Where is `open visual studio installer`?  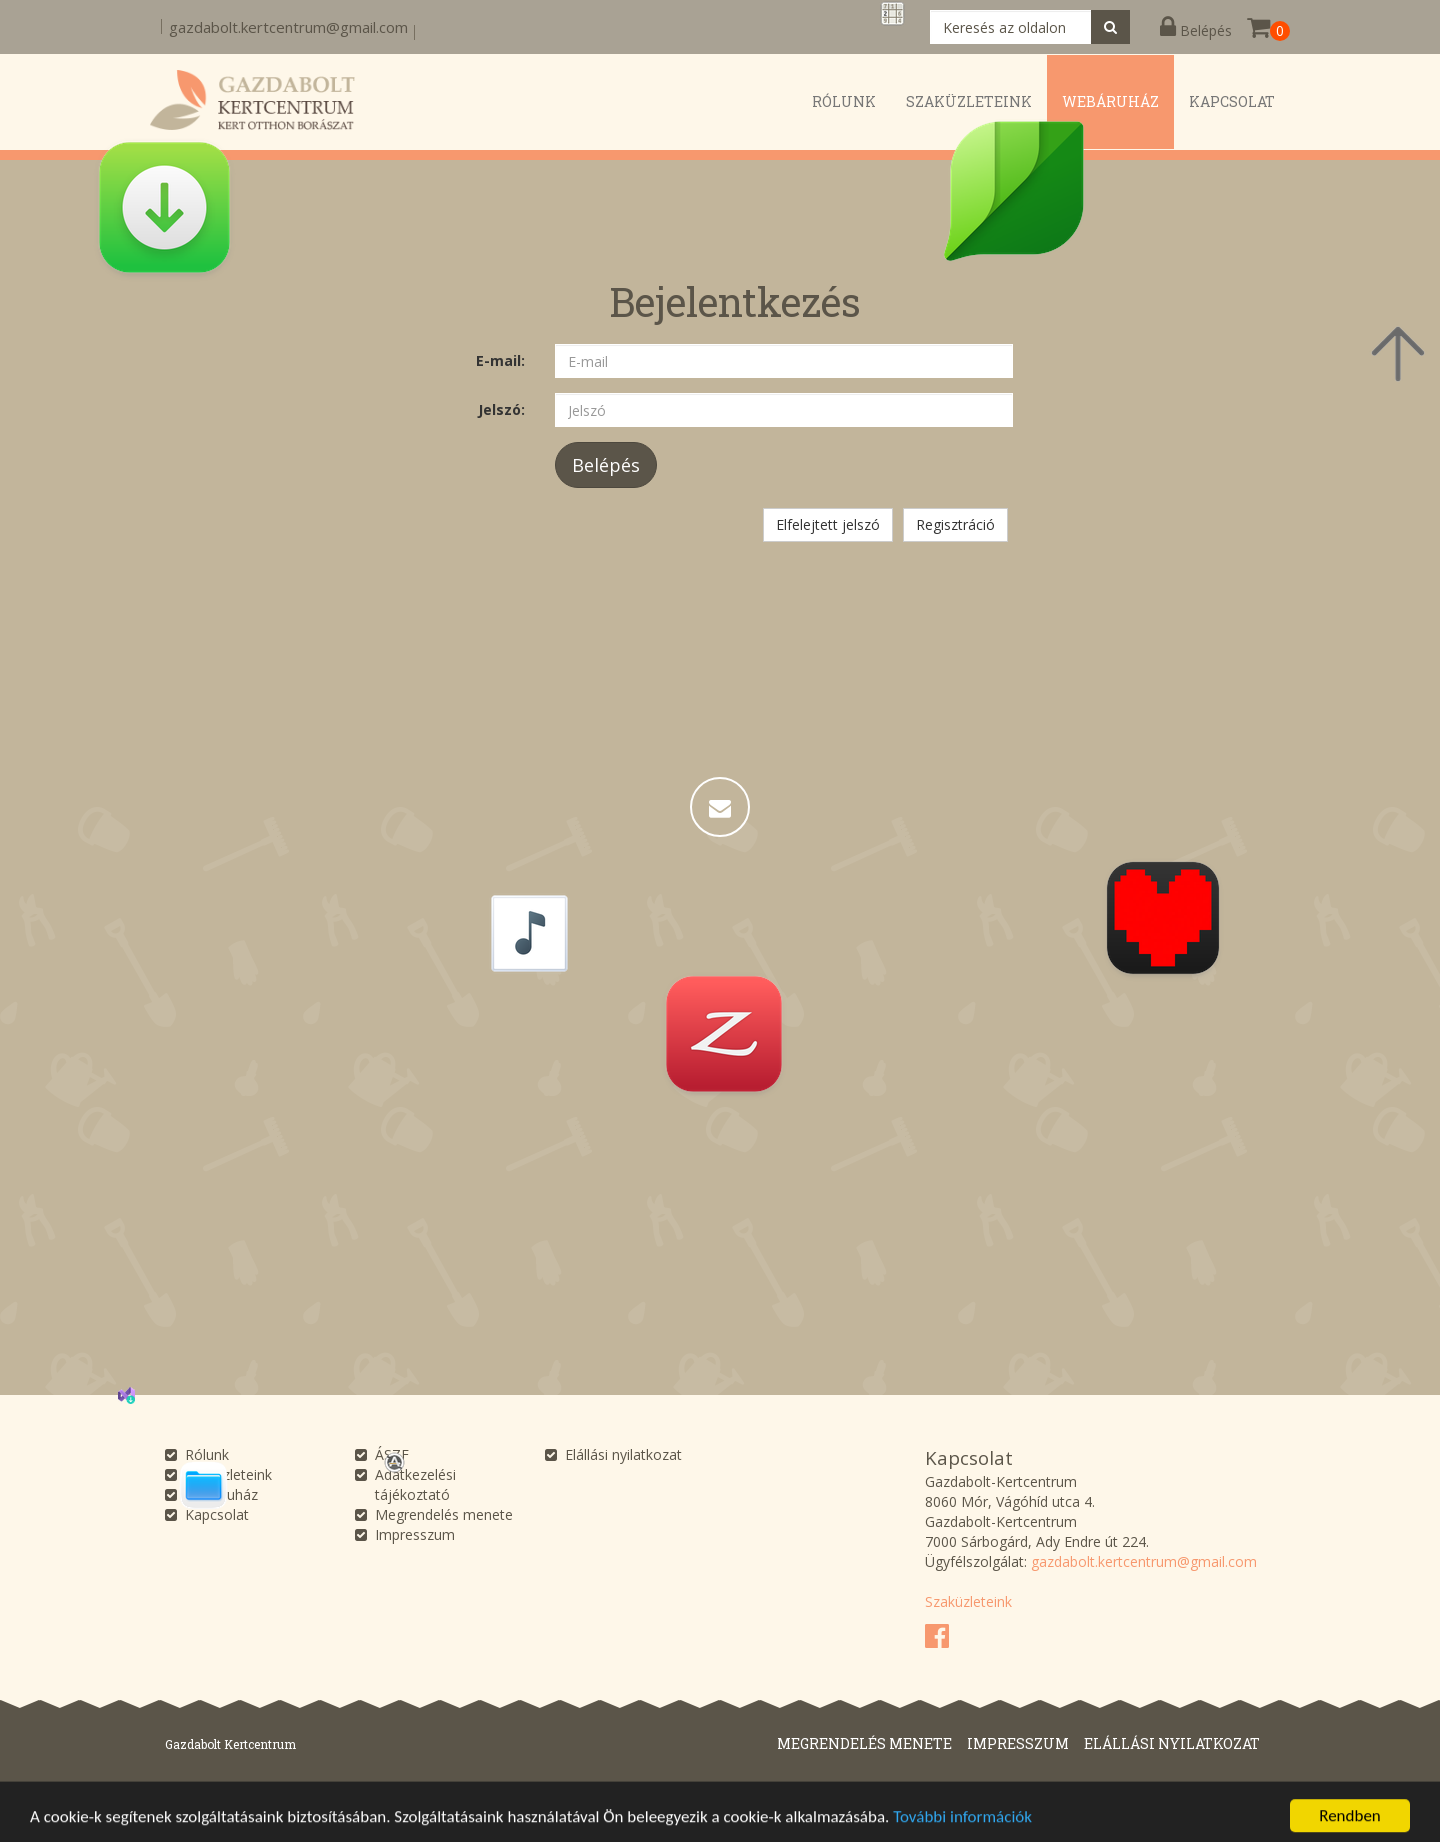
open visual studio installer is located at coordinates (126, 1395).